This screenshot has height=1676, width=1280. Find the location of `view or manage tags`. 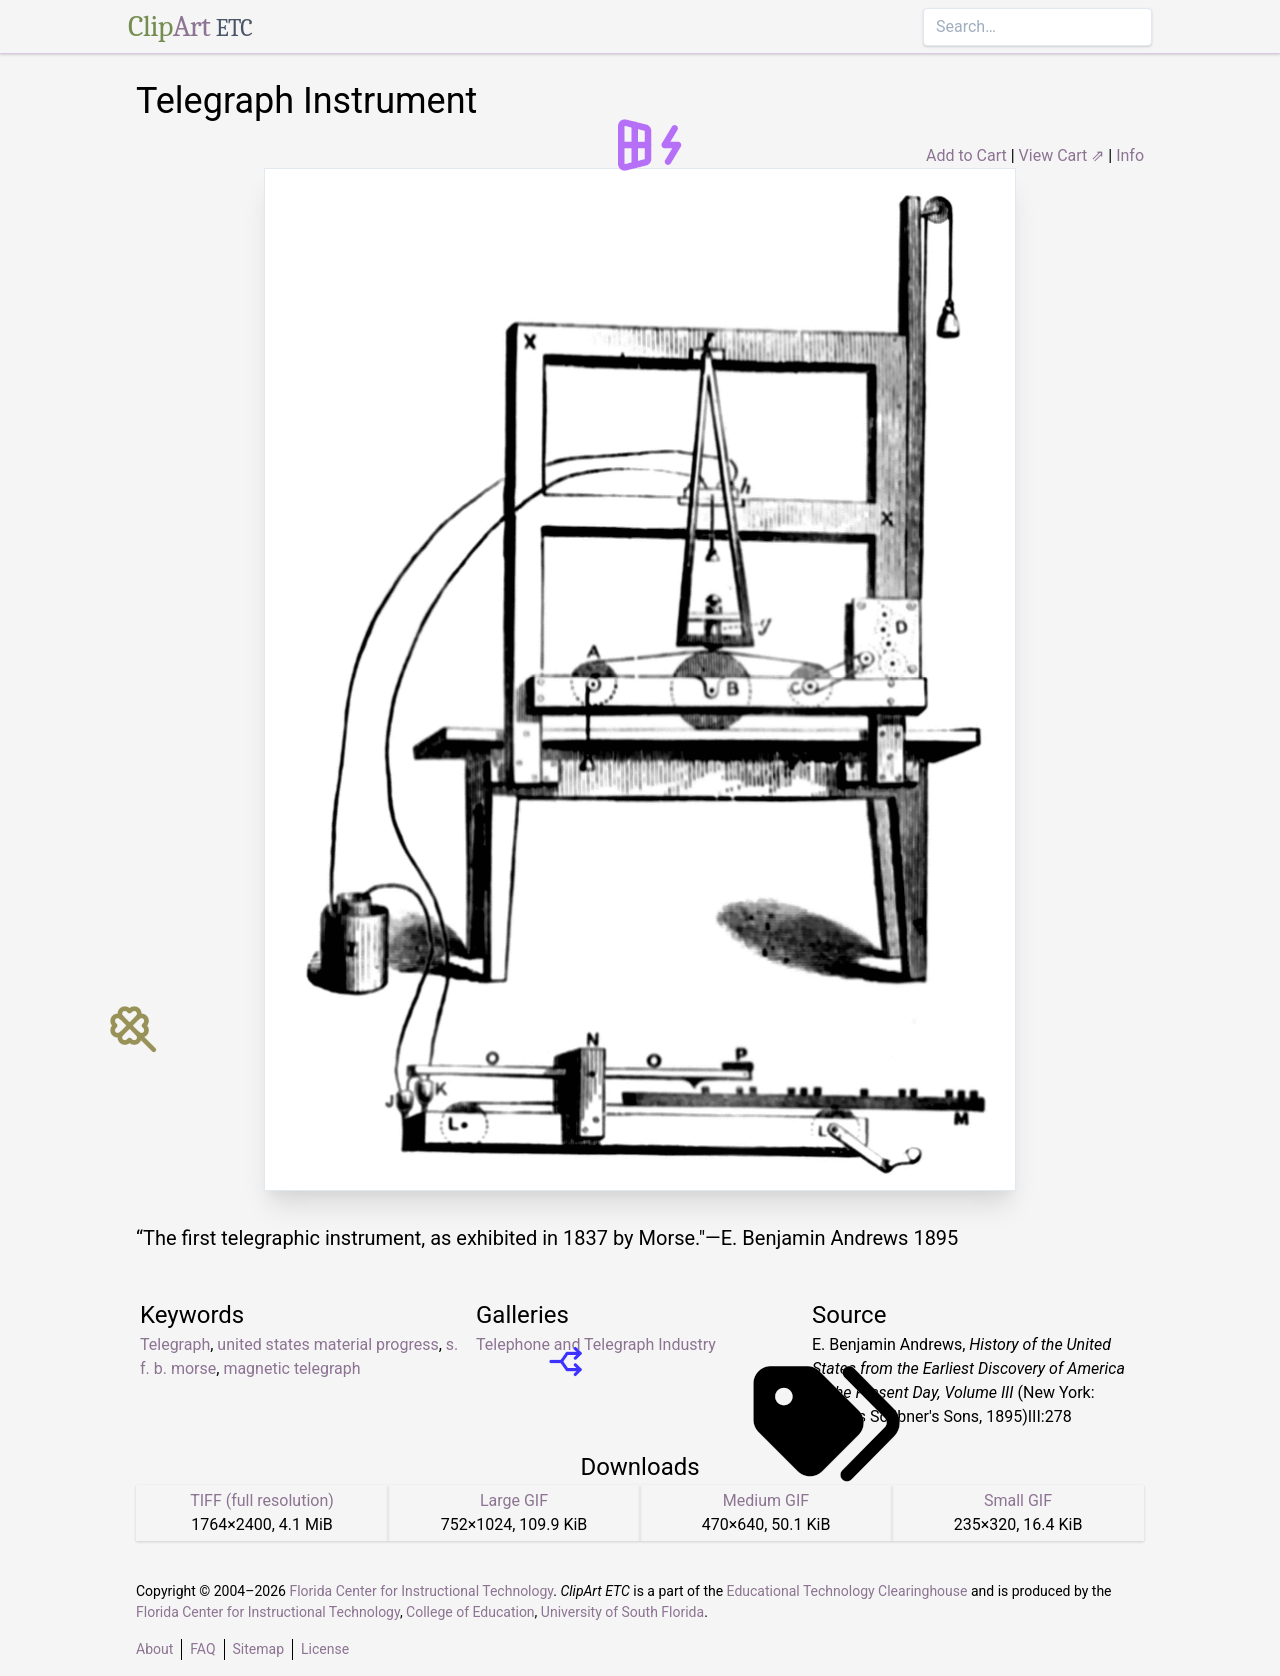

view or manage tags is located at coordinates (823, 1427).